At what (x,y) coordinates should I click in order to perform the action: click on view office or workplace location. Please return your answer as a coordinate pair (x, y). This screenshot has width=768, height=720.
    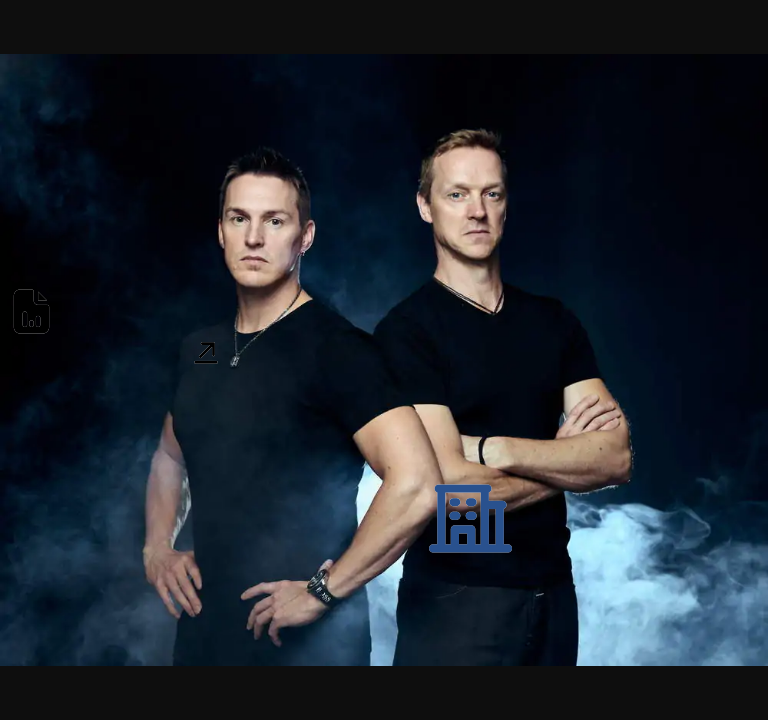
    Looking at the image, I should click on (468, 518).